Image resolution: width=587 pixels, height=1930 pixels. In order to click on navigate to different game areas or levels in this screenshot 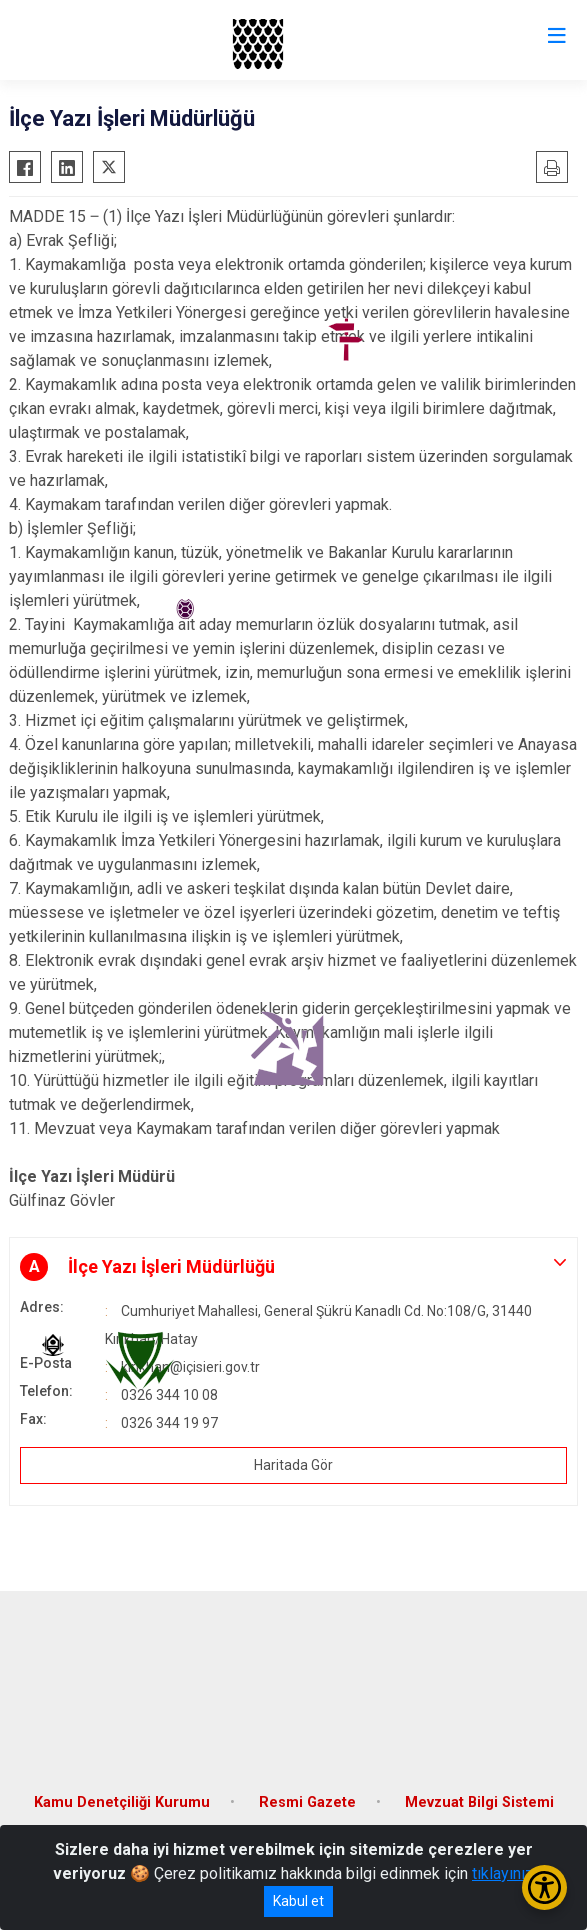, I will do `click(346, 339)`.